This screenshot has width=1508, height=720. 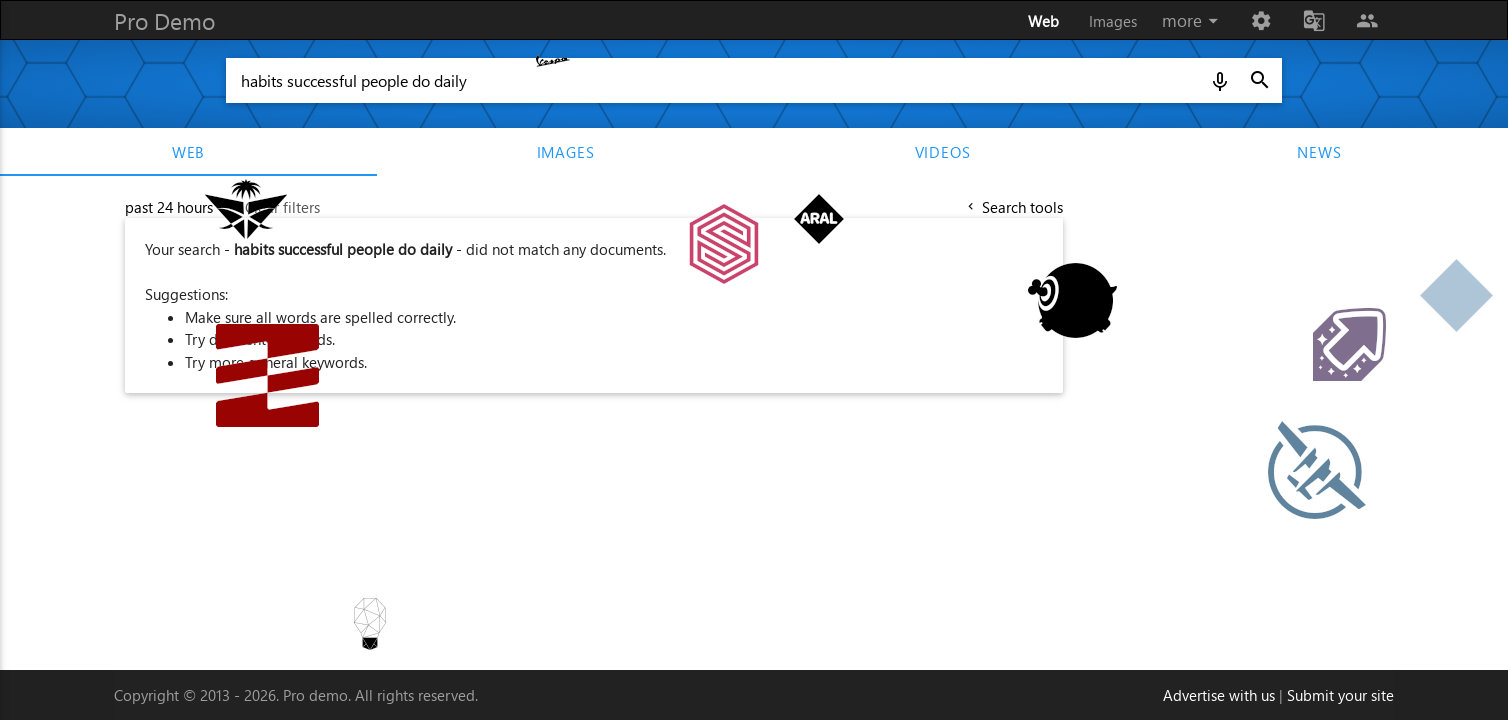 I want to click on aral gas station brand logo, so click(x=819, y=219).